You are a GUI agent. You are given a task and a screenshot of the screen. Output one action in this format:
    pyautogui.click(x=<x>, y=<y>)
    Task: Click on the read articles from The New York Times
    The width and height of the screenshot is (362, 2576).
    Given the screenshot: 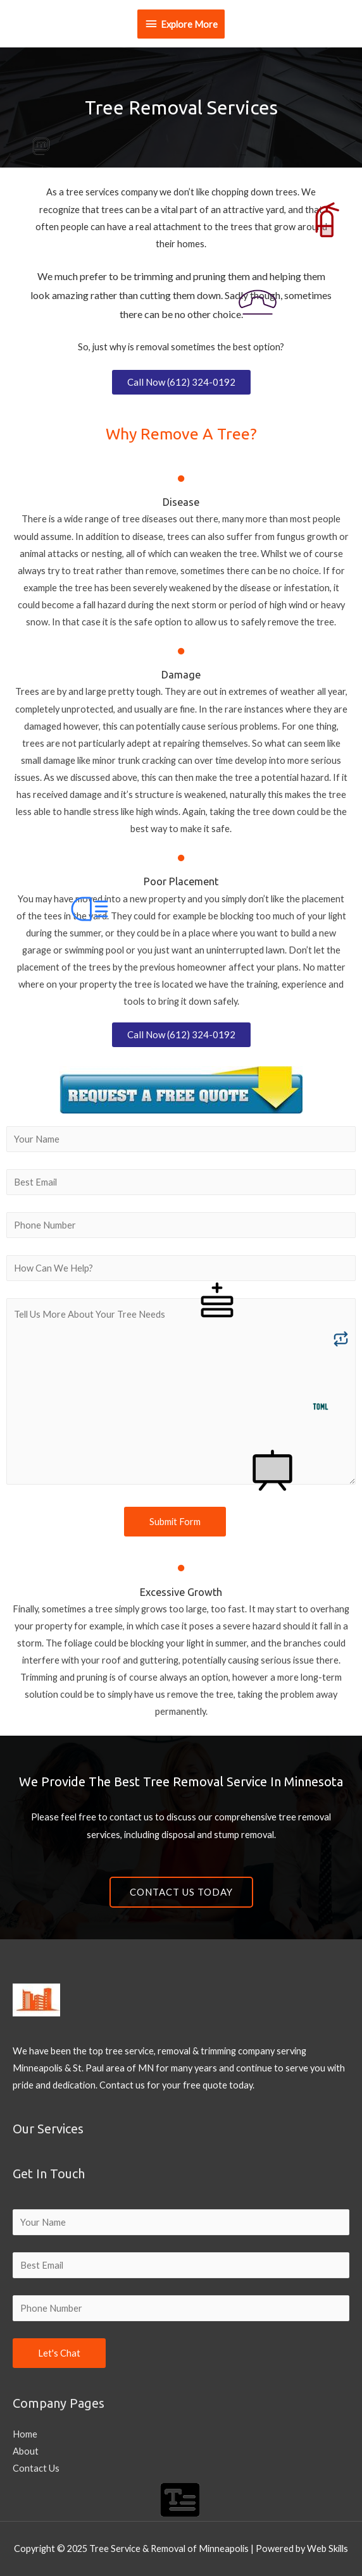 What is the action you would take?
    pyautogui.click(x=180, y=2499)
    